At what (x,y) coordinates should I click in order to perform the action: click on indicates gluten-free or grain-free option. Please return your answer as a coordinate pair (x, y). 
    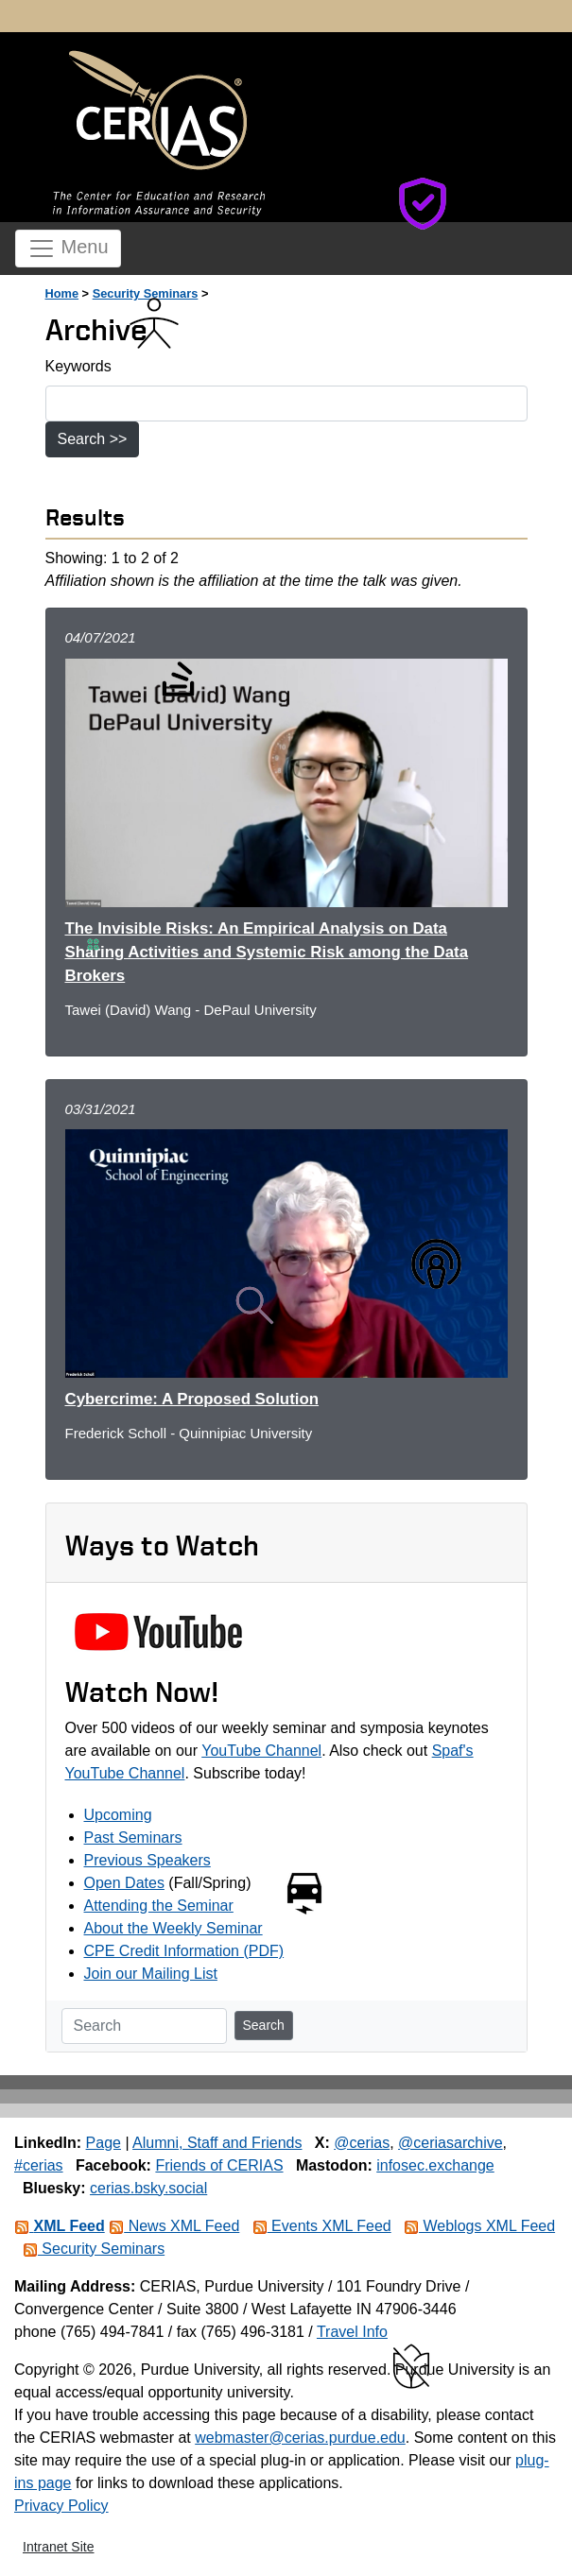
    Looking at the image, I should click on (411, 2367).